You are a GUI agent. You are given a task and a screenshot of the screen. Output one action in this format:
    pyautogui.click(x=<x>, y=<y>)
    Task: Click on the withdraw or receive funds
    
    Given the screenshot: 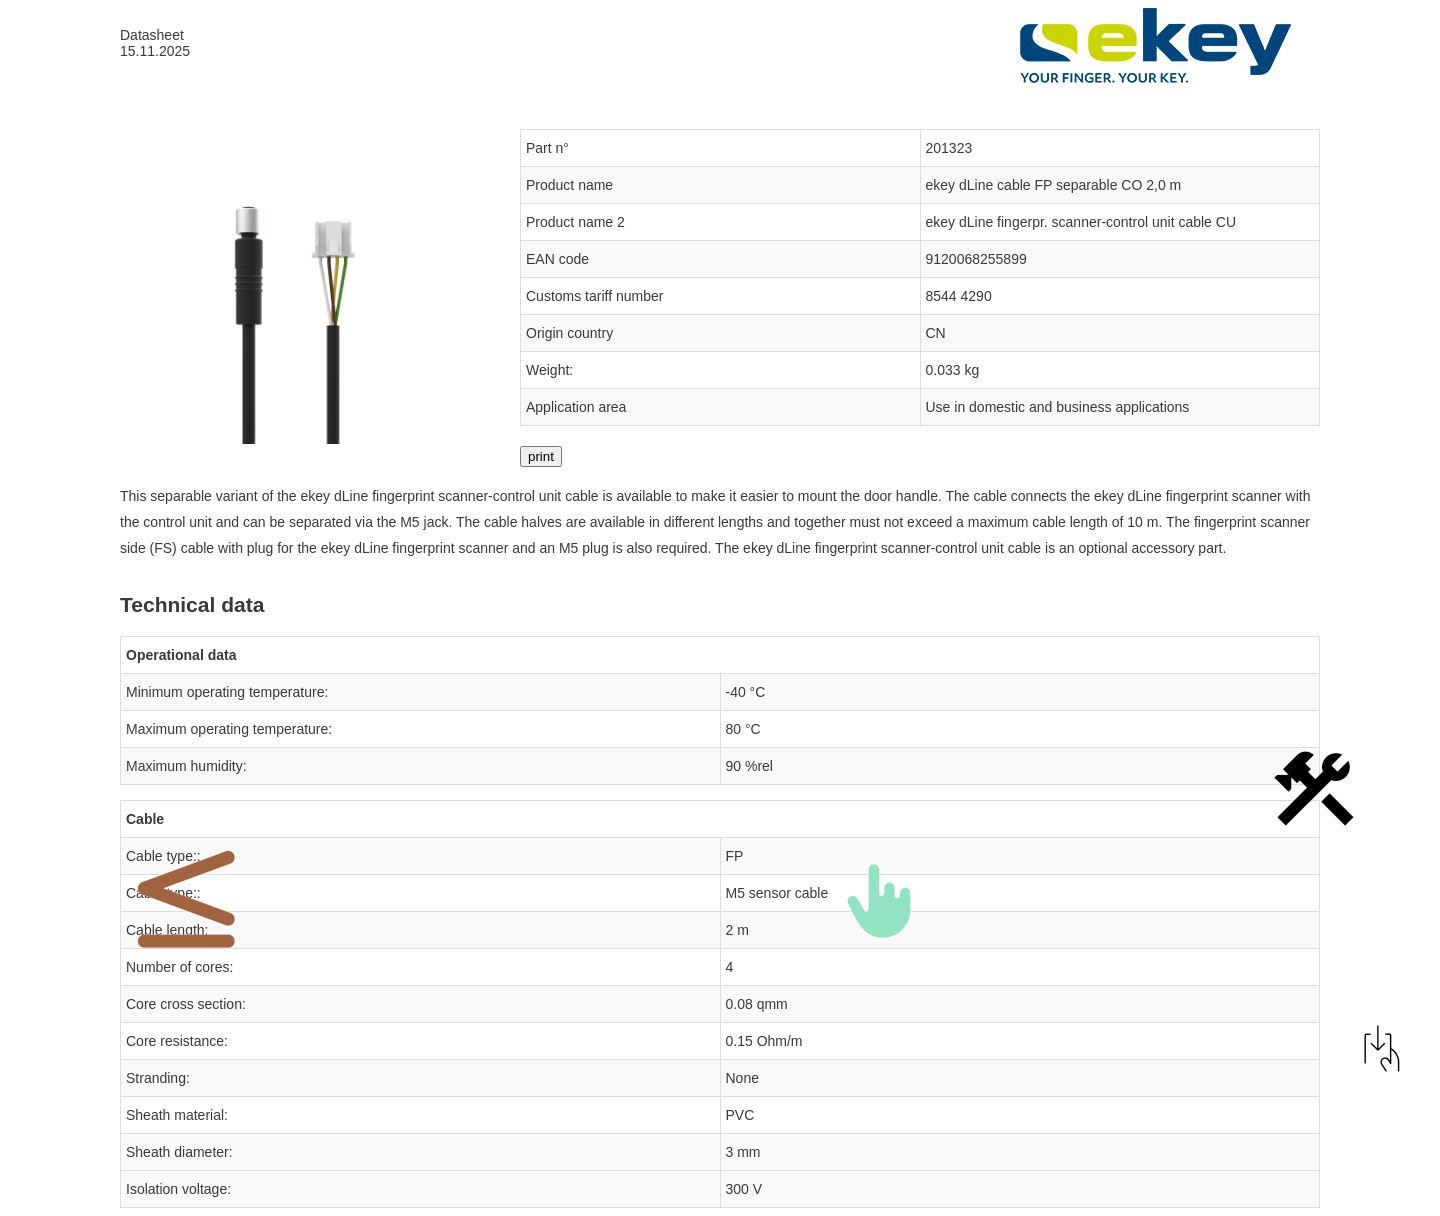 What is the action you would take?
    pyautogui.click(x=1379, y=1048)
    